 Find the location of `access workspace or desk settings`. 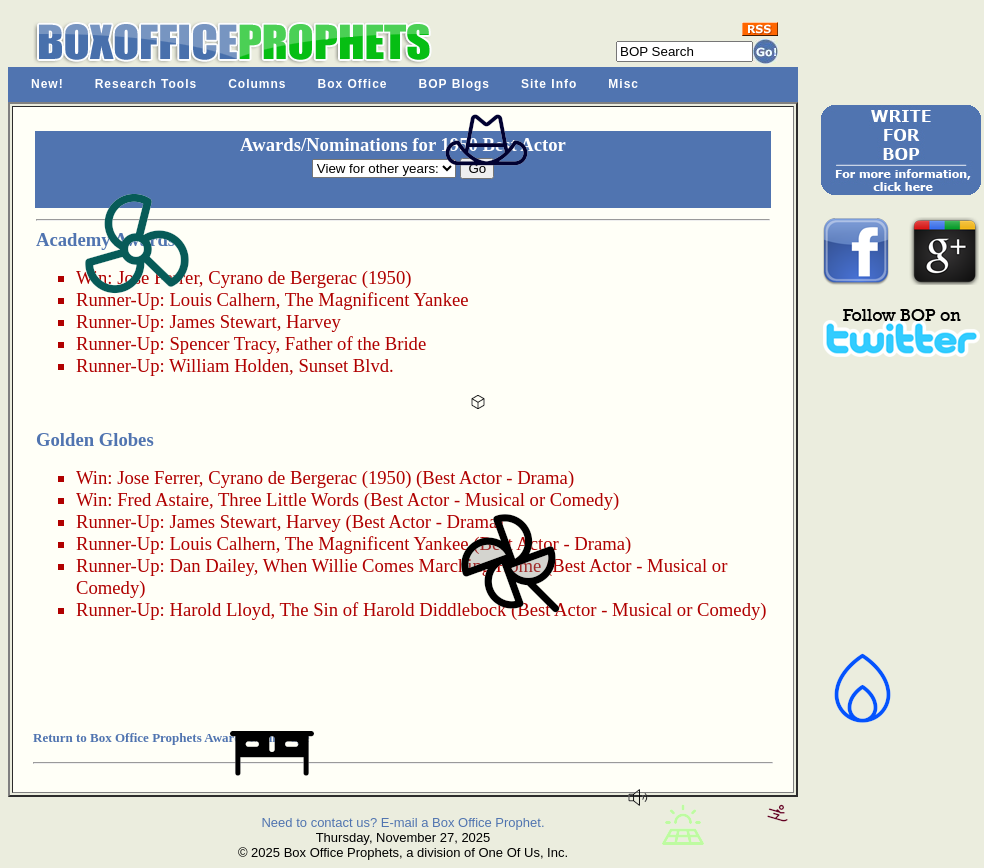

access workspace or desk settings is located at coordinates (272, 752).